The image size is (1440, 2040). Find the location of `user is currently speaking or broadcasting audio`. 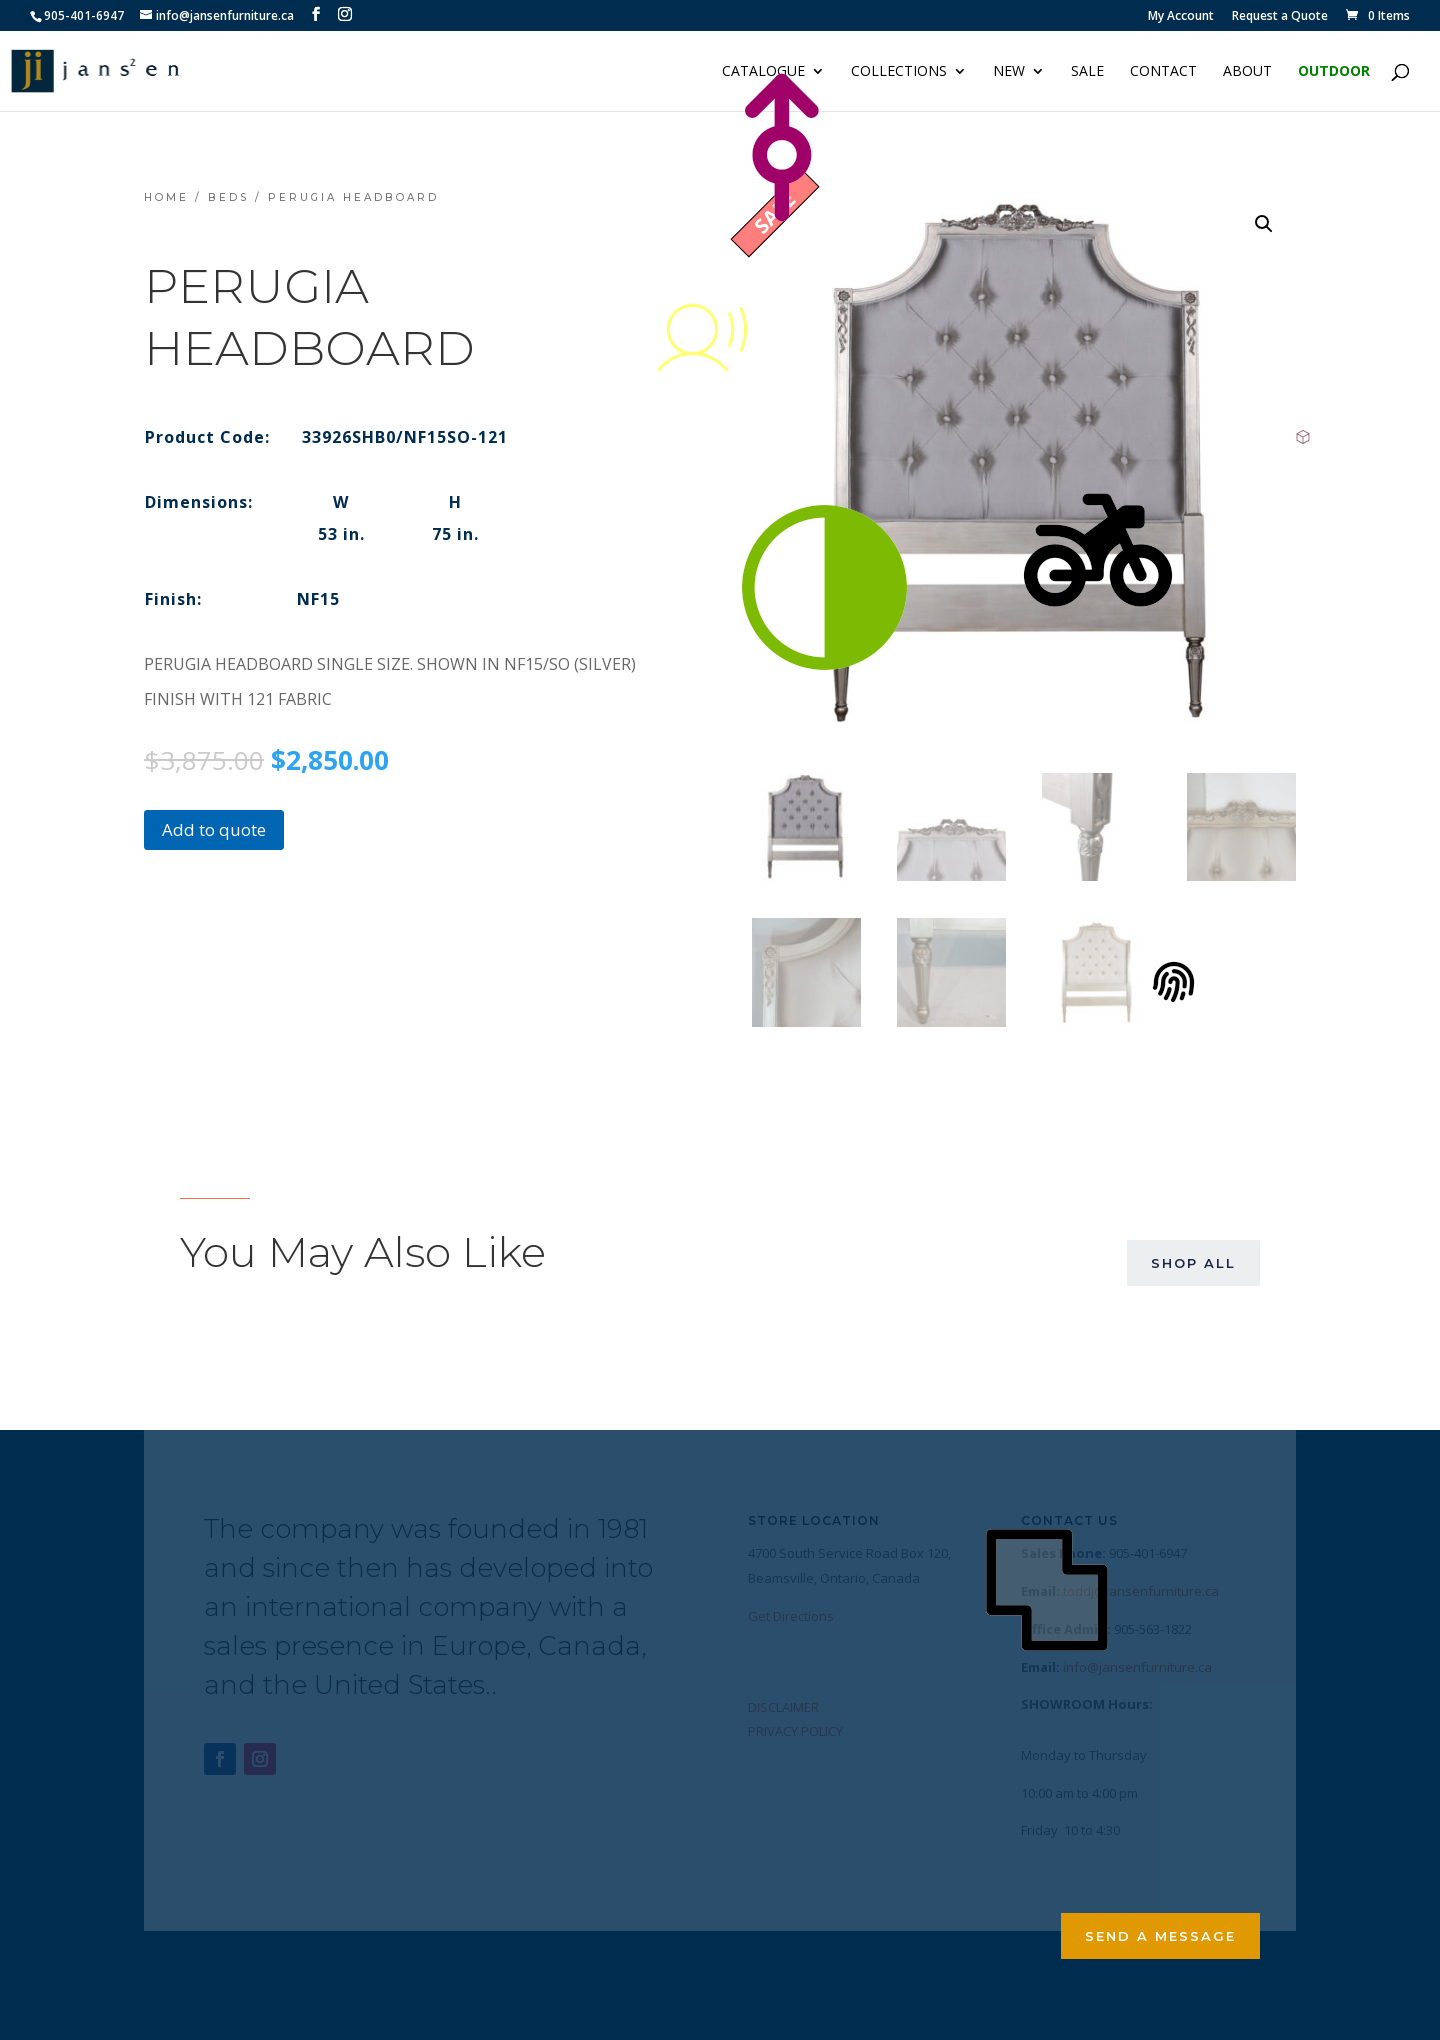

user is currently speaking or broadcasting audio is located at coordinates (700, 337).